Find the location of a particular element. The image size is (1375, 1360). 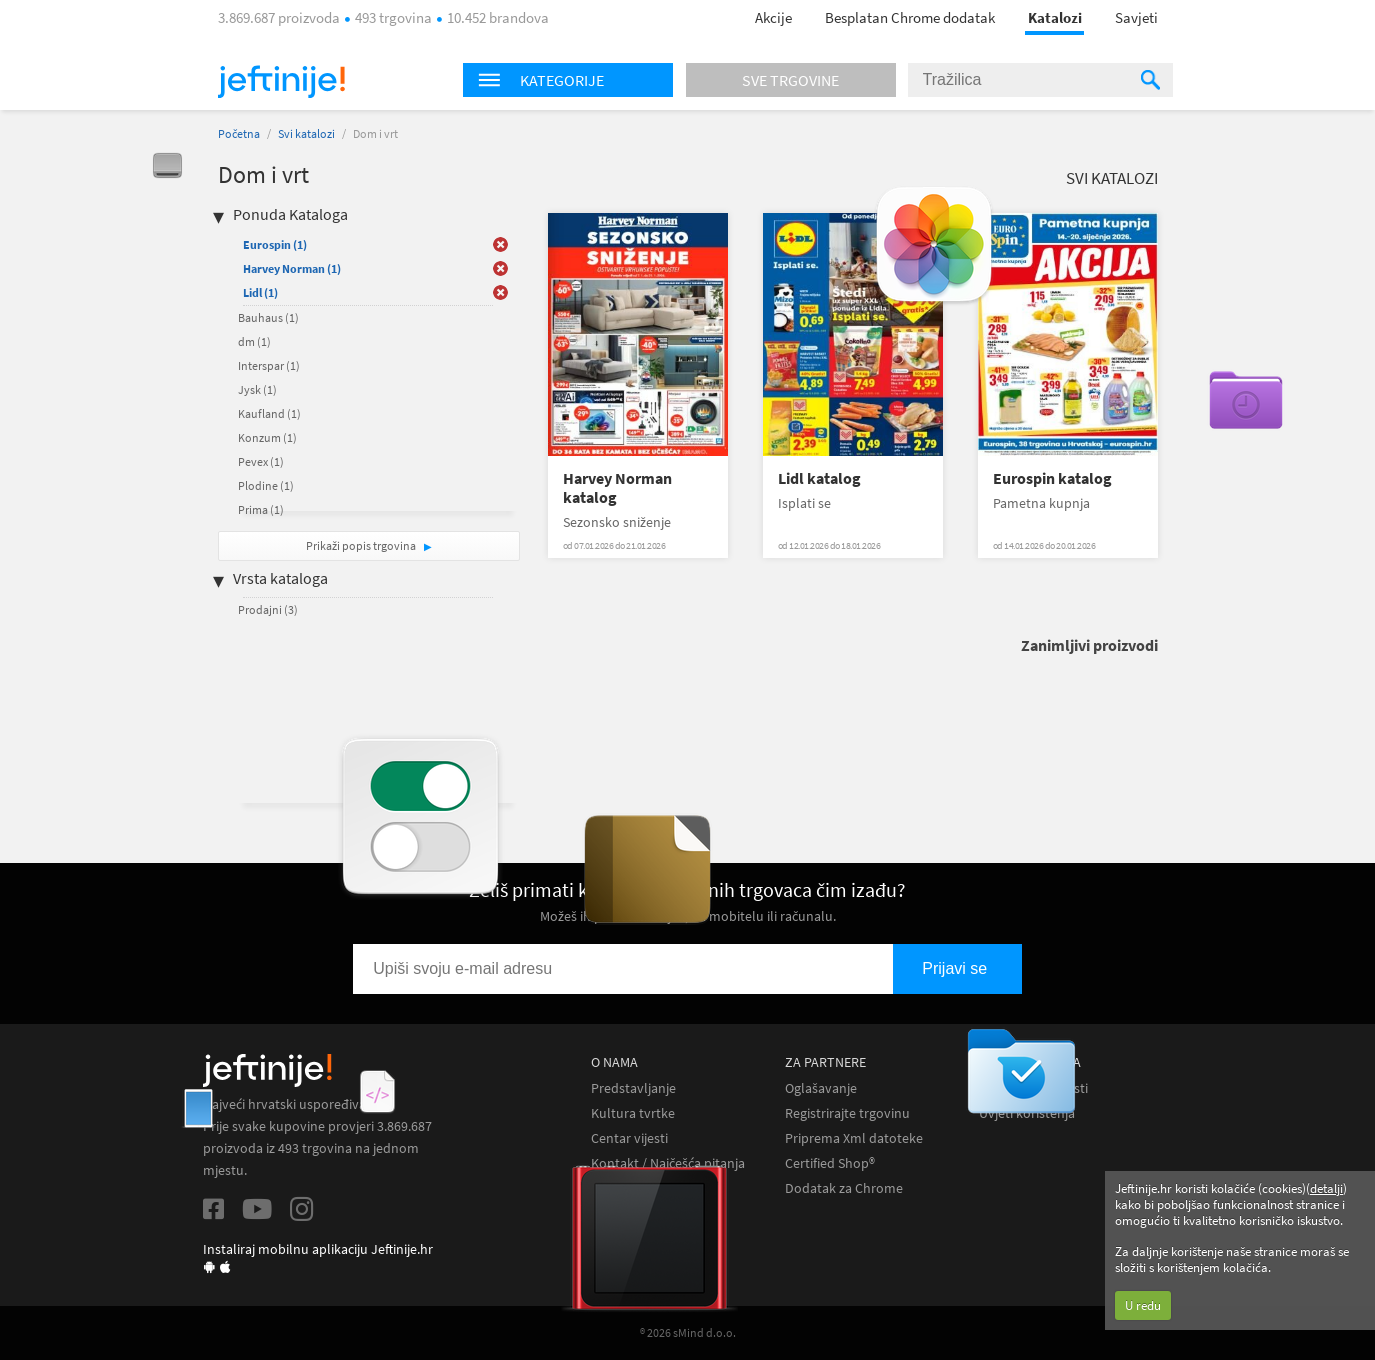

access removable storage device is located at coordinates (167, 165).